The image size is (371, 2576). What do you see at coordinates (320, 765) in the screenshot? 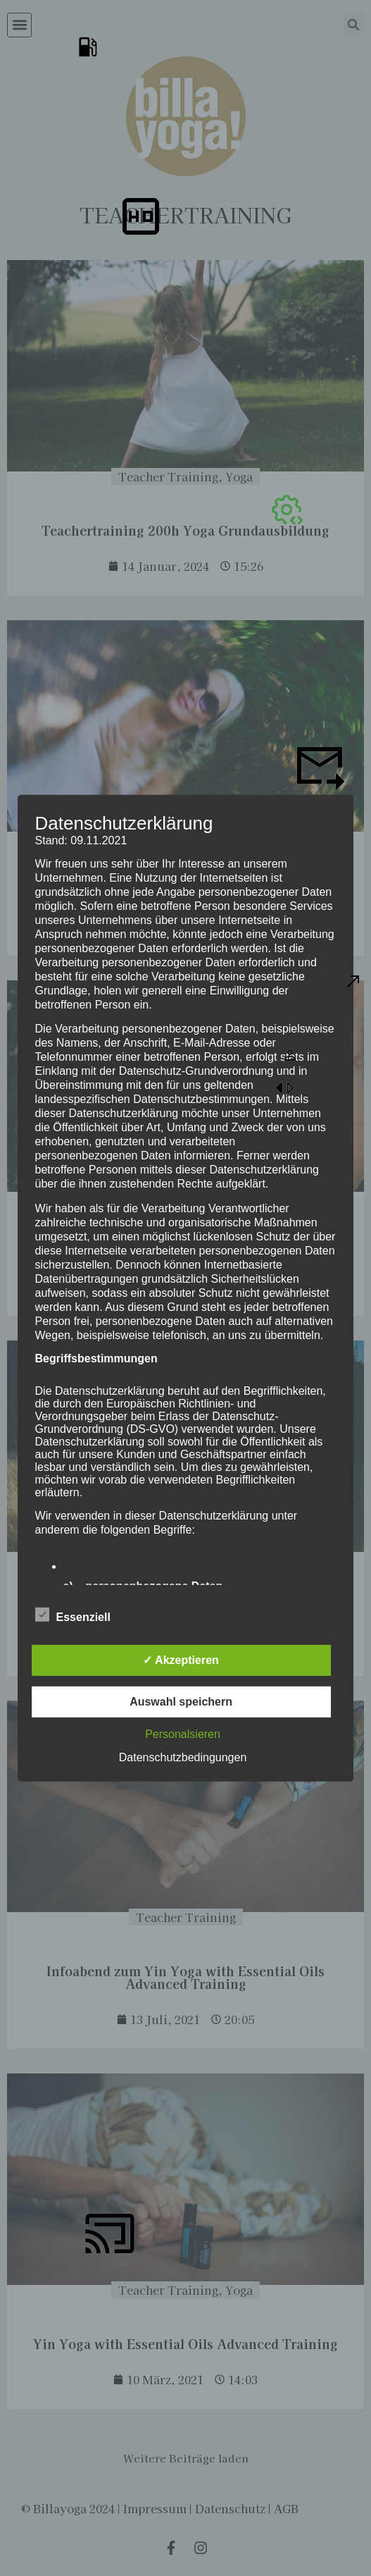
I see `forward an email to another recipient` at bounding box center [320, 765].